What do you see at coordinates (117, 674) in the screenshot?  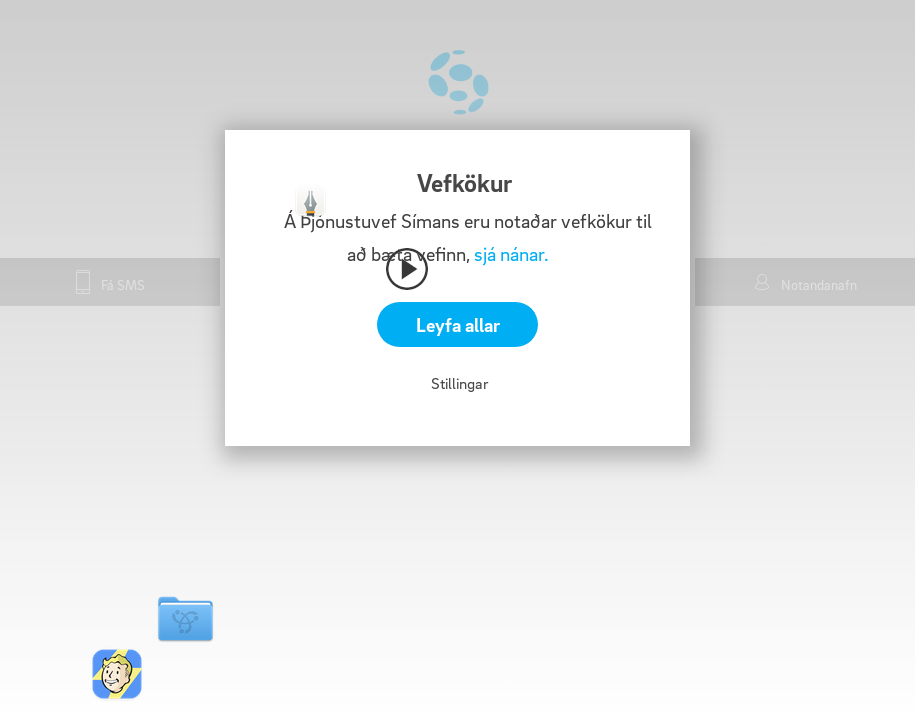 I see `launch Fallout 4 game` at bounding box center [117, 674].